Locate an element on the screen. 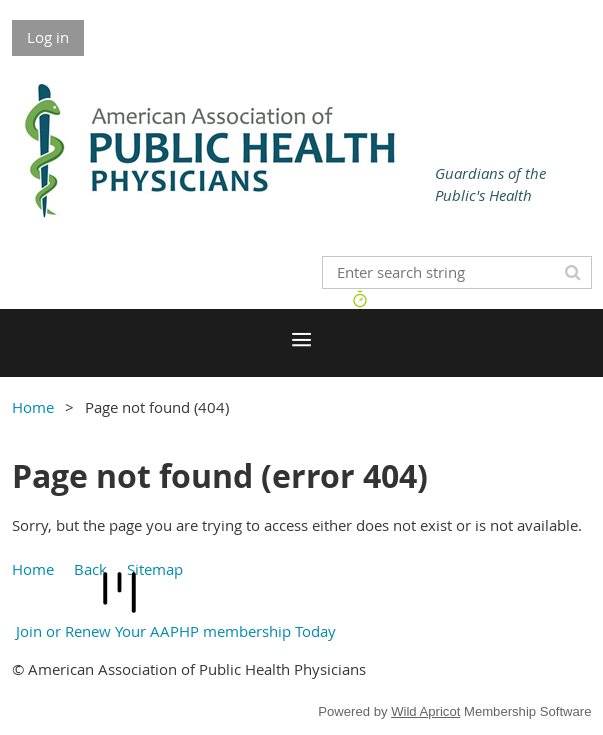 The height and width of the screenshot is (735, 603). open kanban board view is located at coordinates (119, 592).